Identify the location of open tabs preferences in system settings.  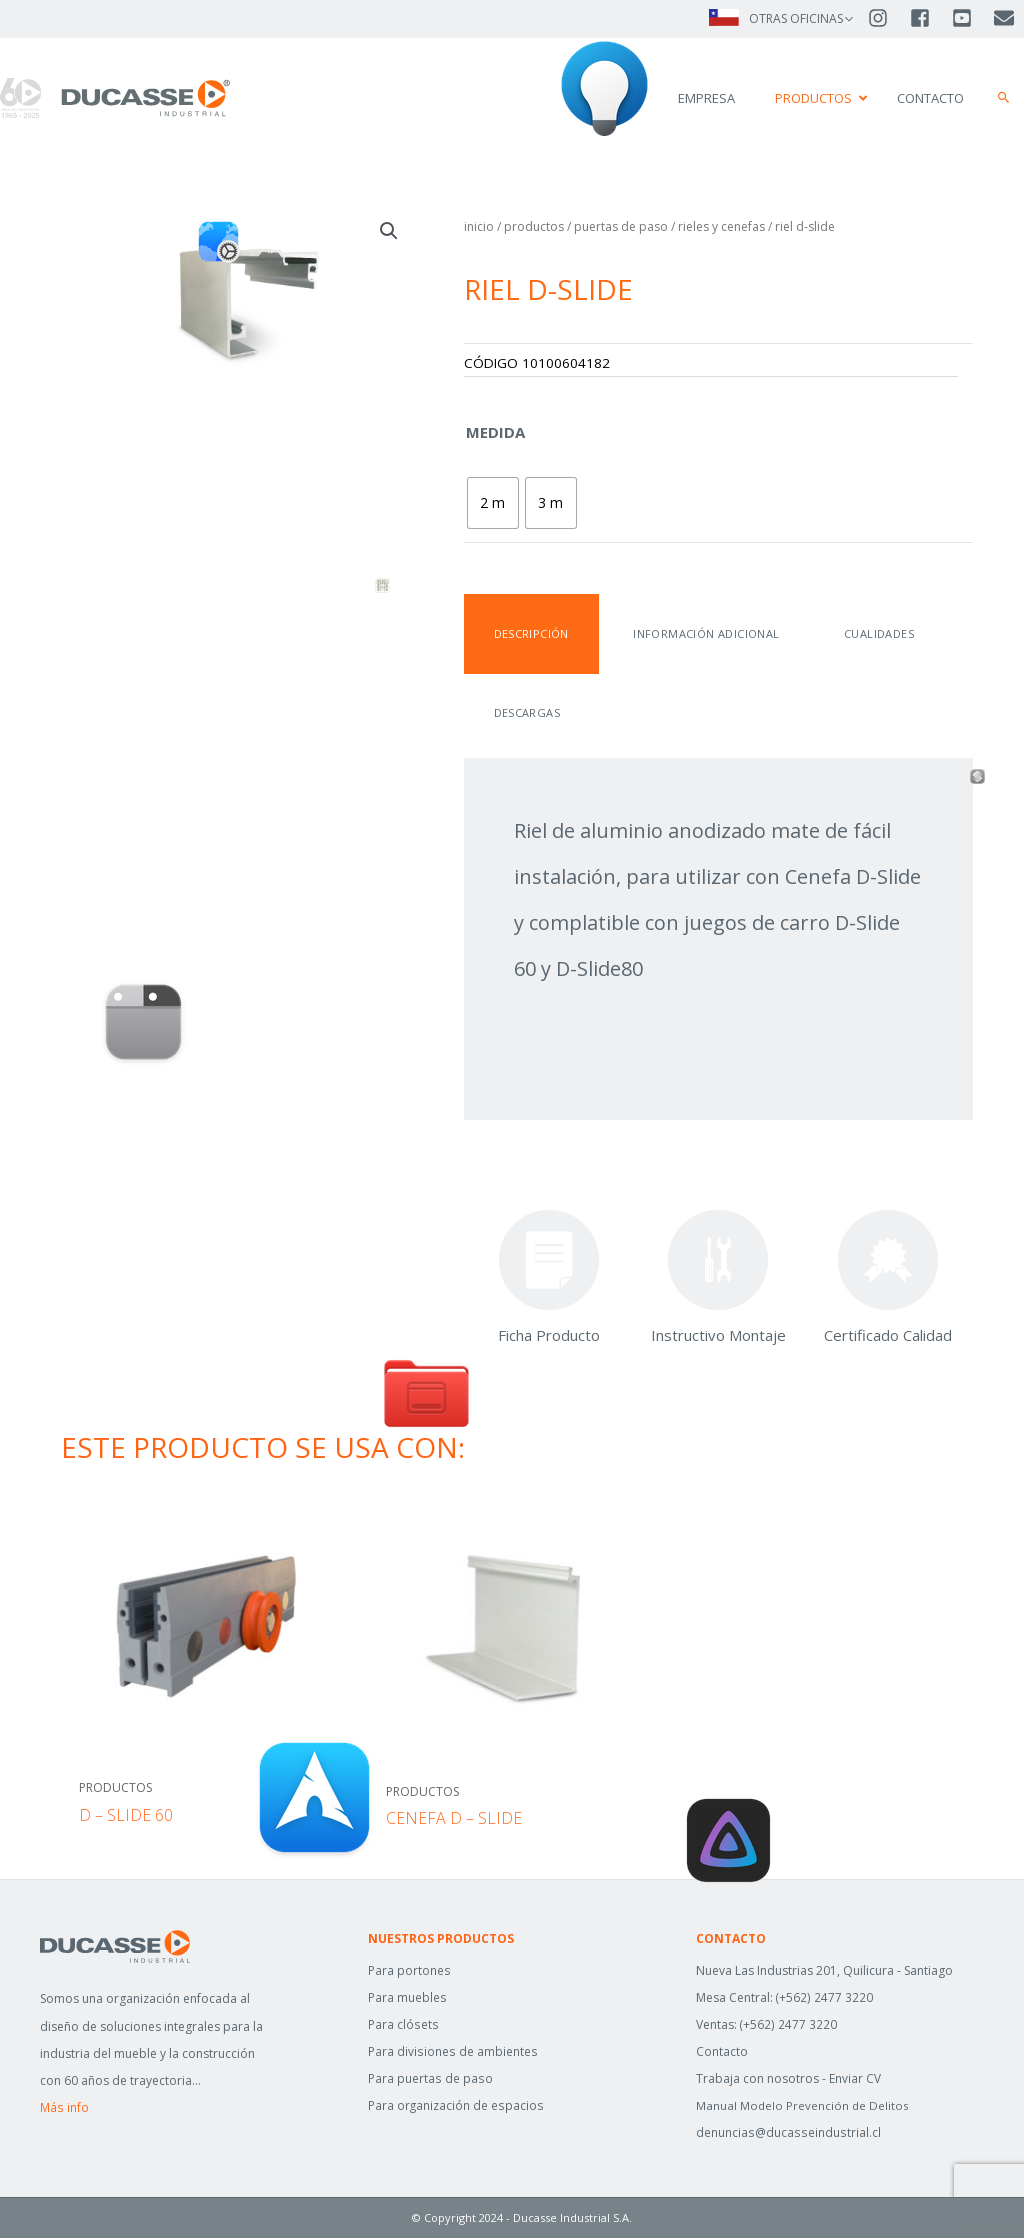
(143, 1023).